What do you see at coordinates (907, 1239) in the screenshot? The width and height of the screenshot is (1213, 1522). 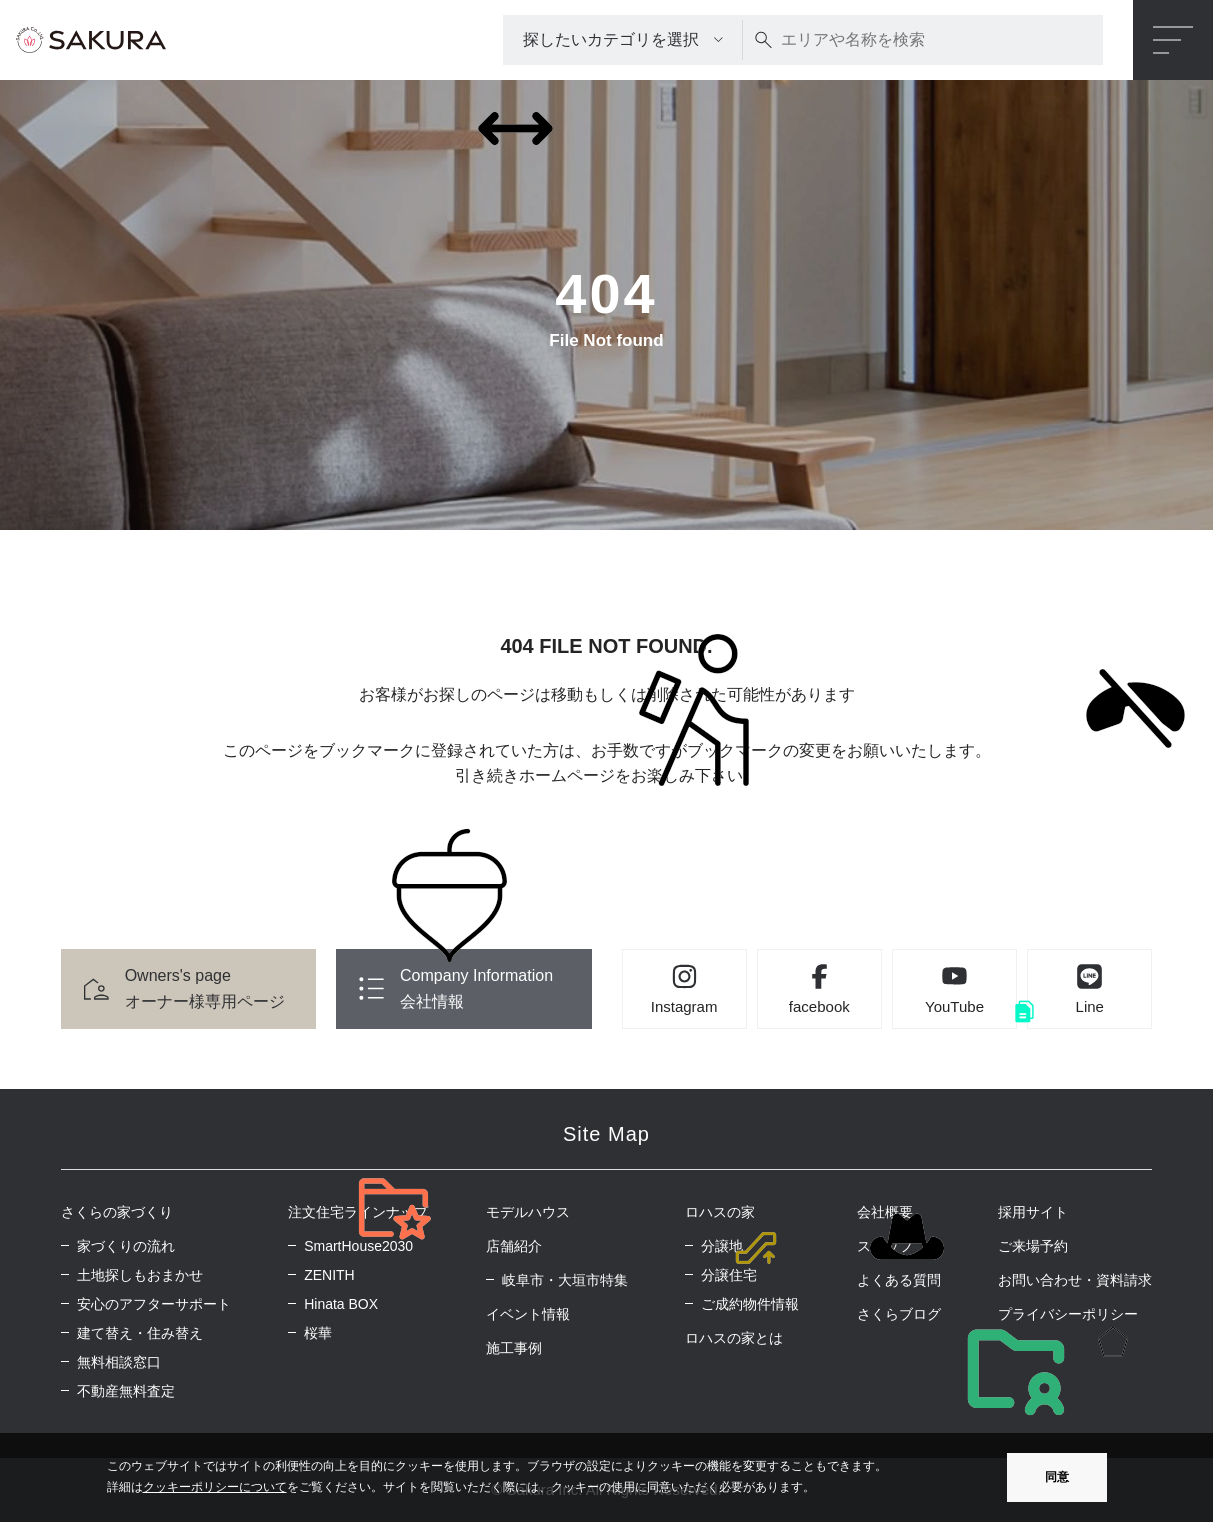 I see `select western or country theme` at bounding box center [907, 1239].